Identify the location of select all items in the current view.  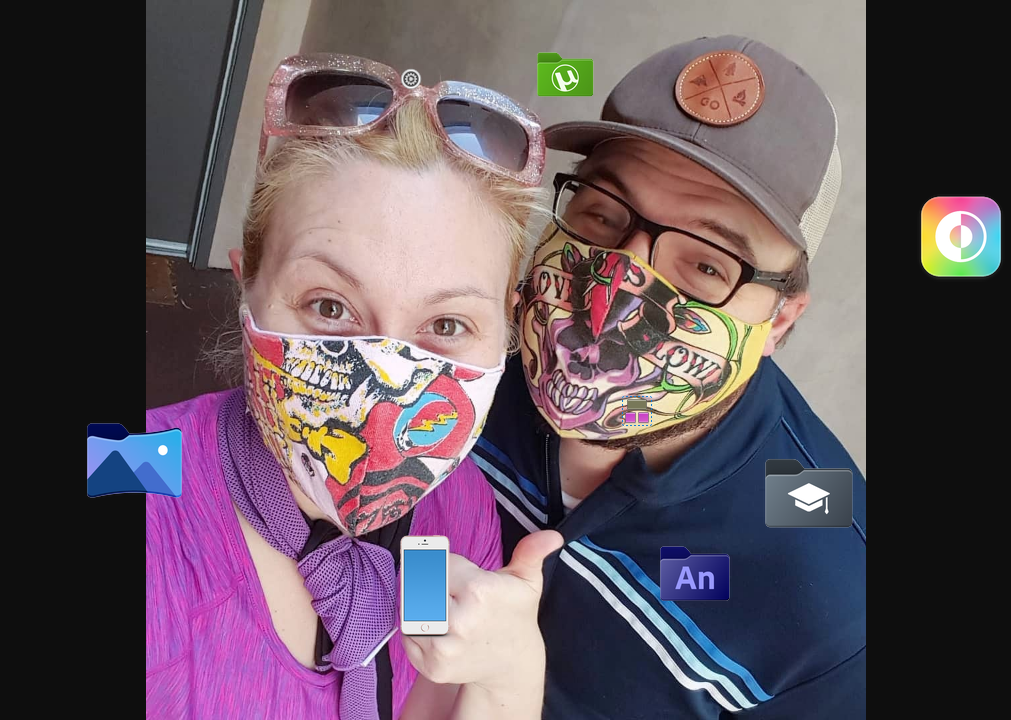
(637, 411).